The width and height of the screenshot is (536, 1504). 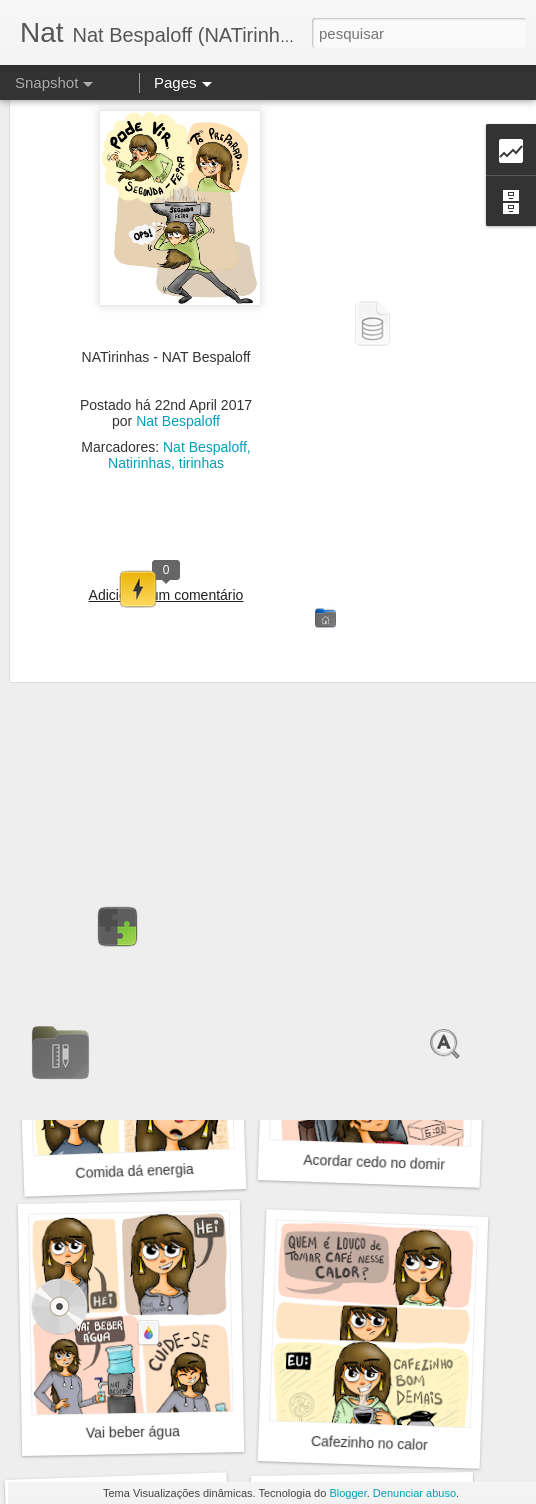 What do you see at coordinates (117, 926) in the screenshot?
I see `open extension manager app` at bounding box center [117, 926].